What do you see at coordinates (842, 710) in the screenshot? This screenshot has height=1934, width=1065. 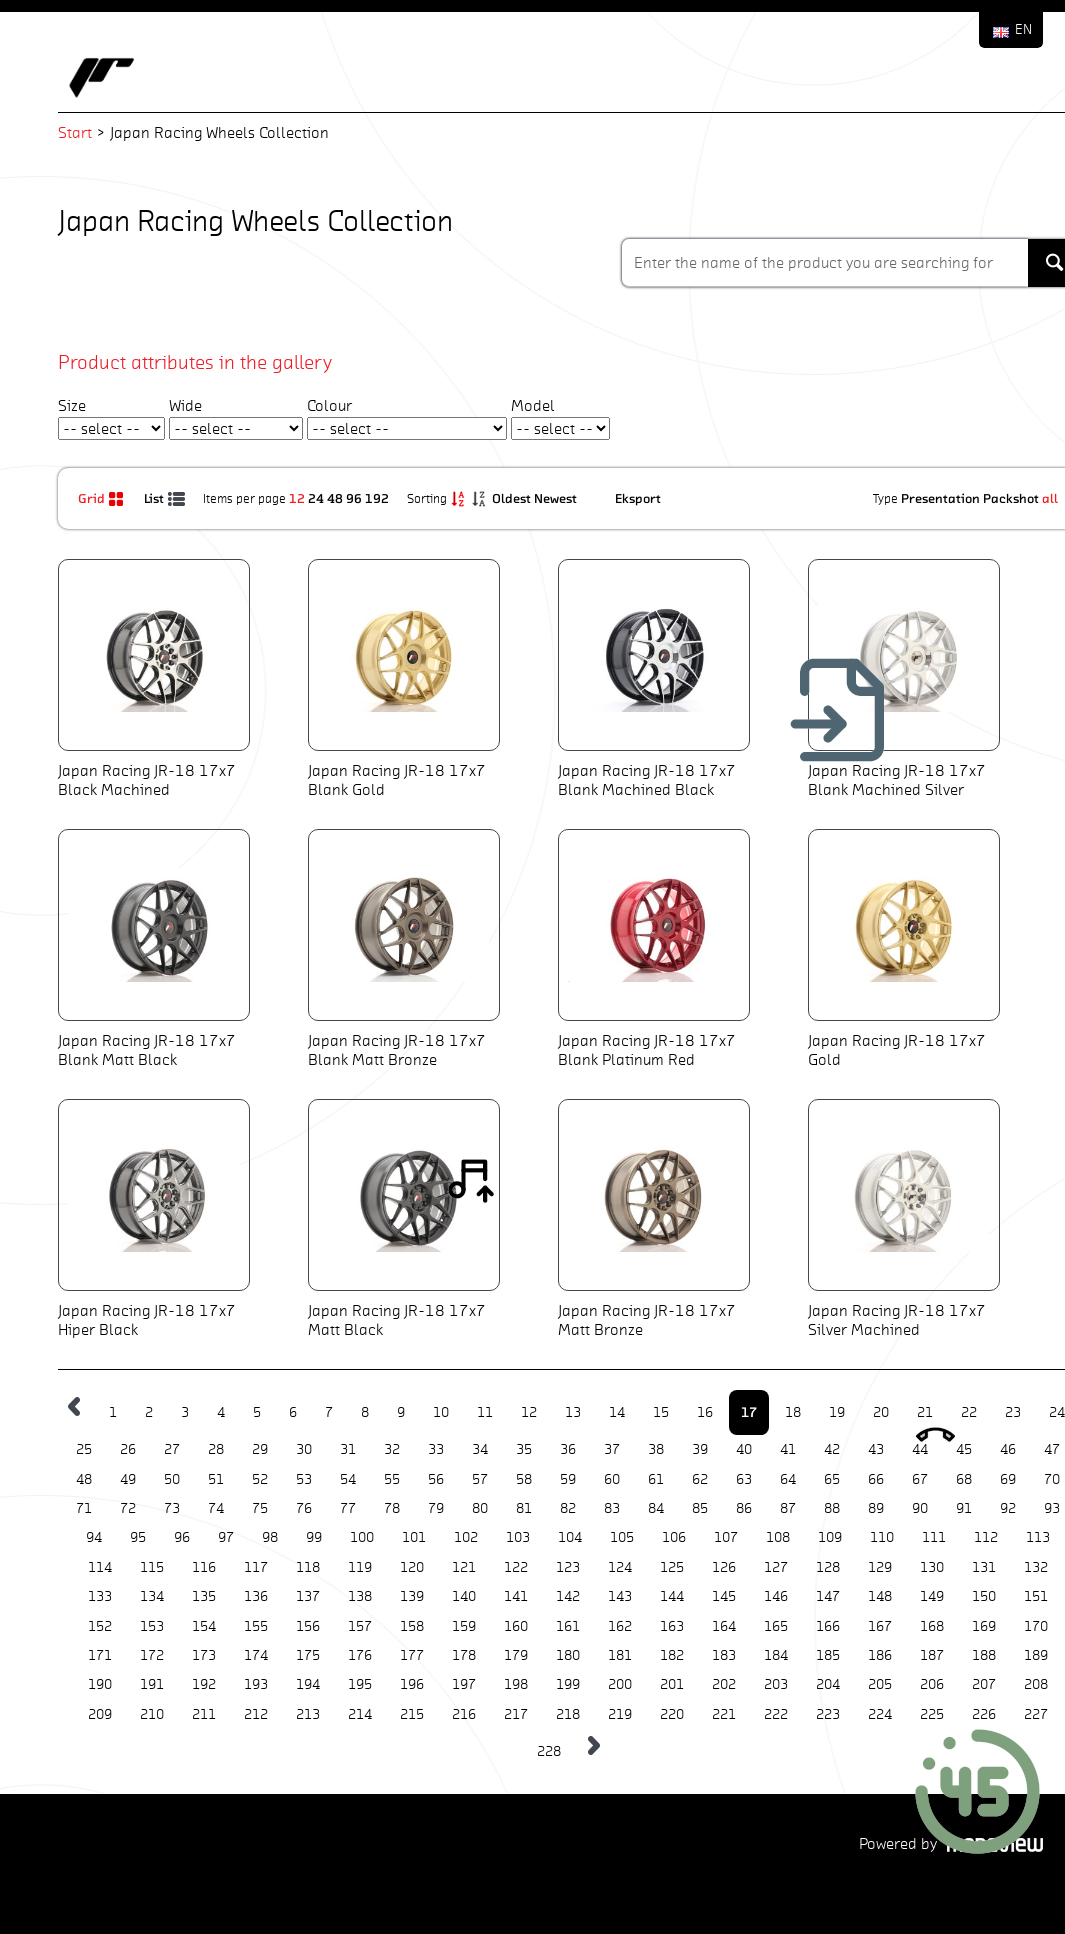 I see `import a file into the application` at bounding box center [842, 710].